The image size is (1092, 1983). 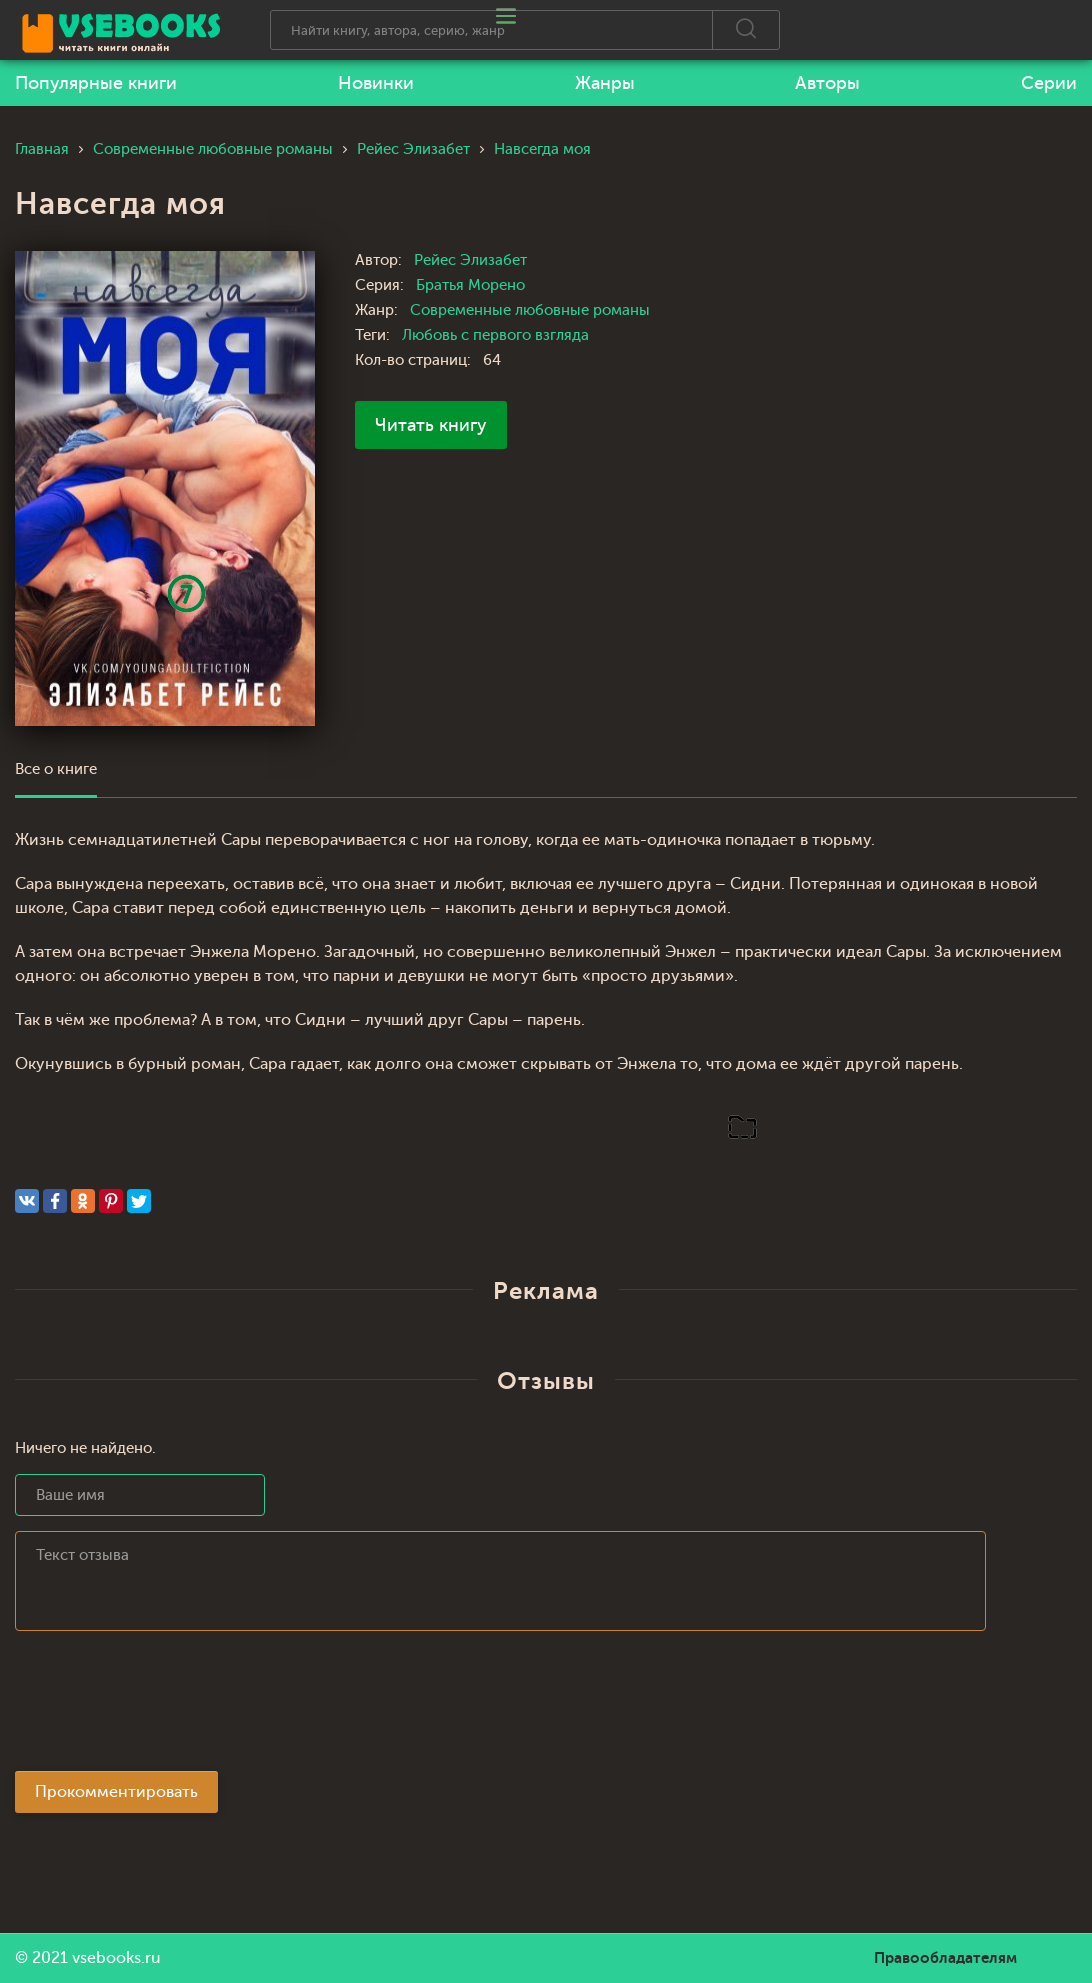 I want to click on indicates step 7 in a numbered sequence, so click(x=186, y=593).